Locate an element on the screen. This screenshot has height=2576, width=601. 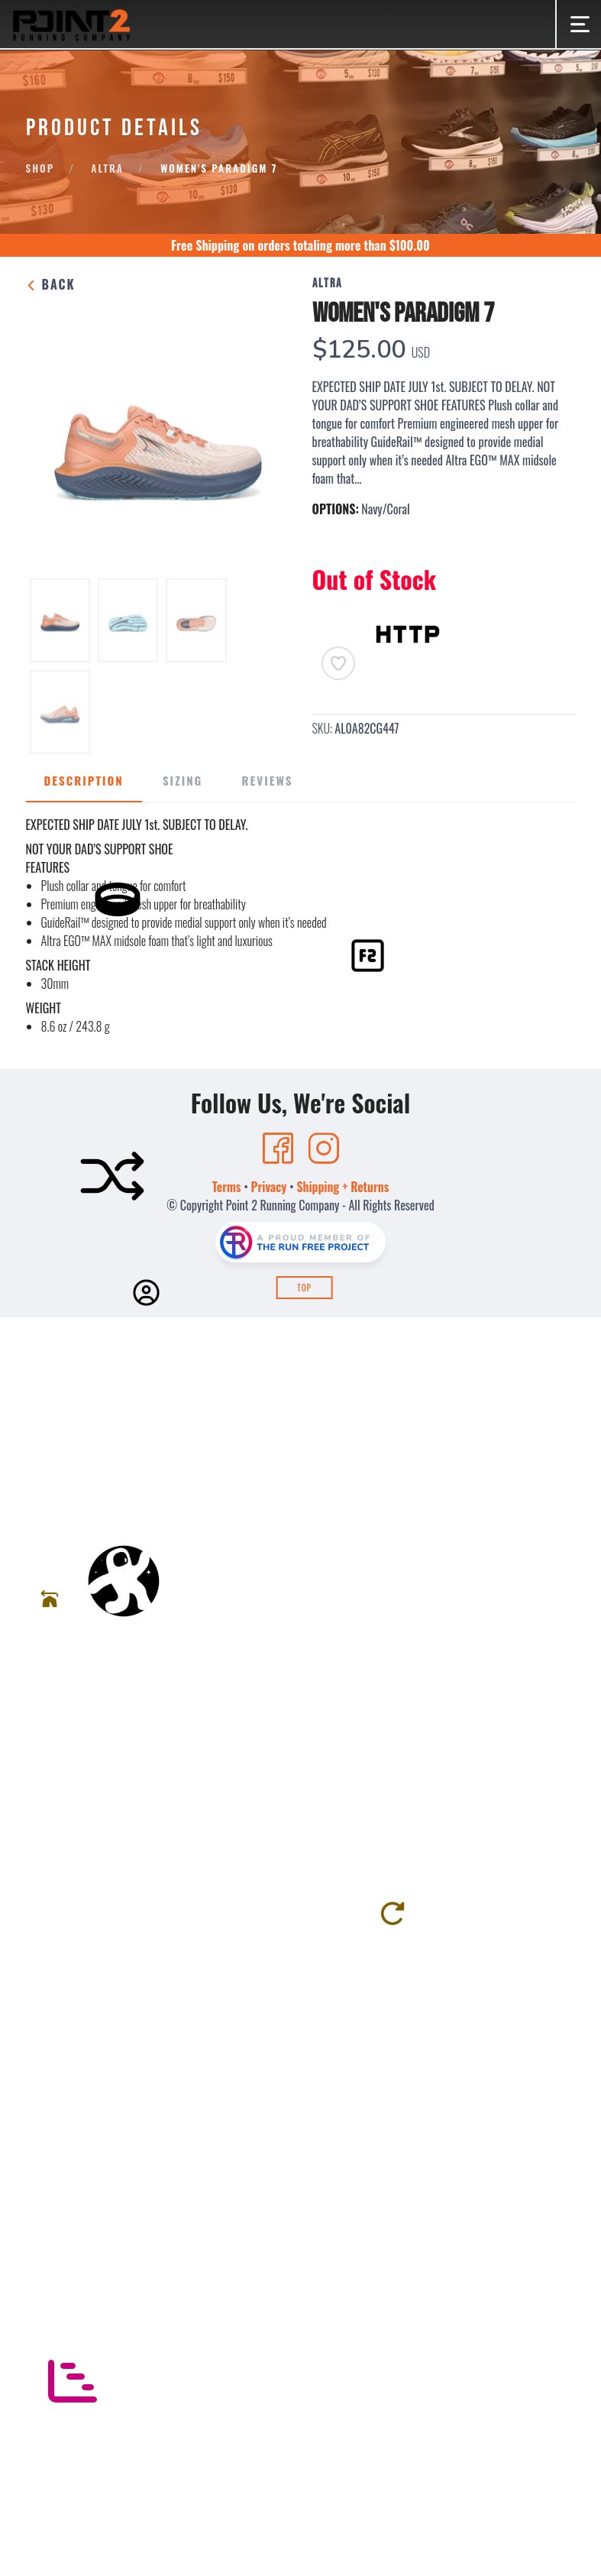
redo the last undone action is located at coordinates (393, 1913).